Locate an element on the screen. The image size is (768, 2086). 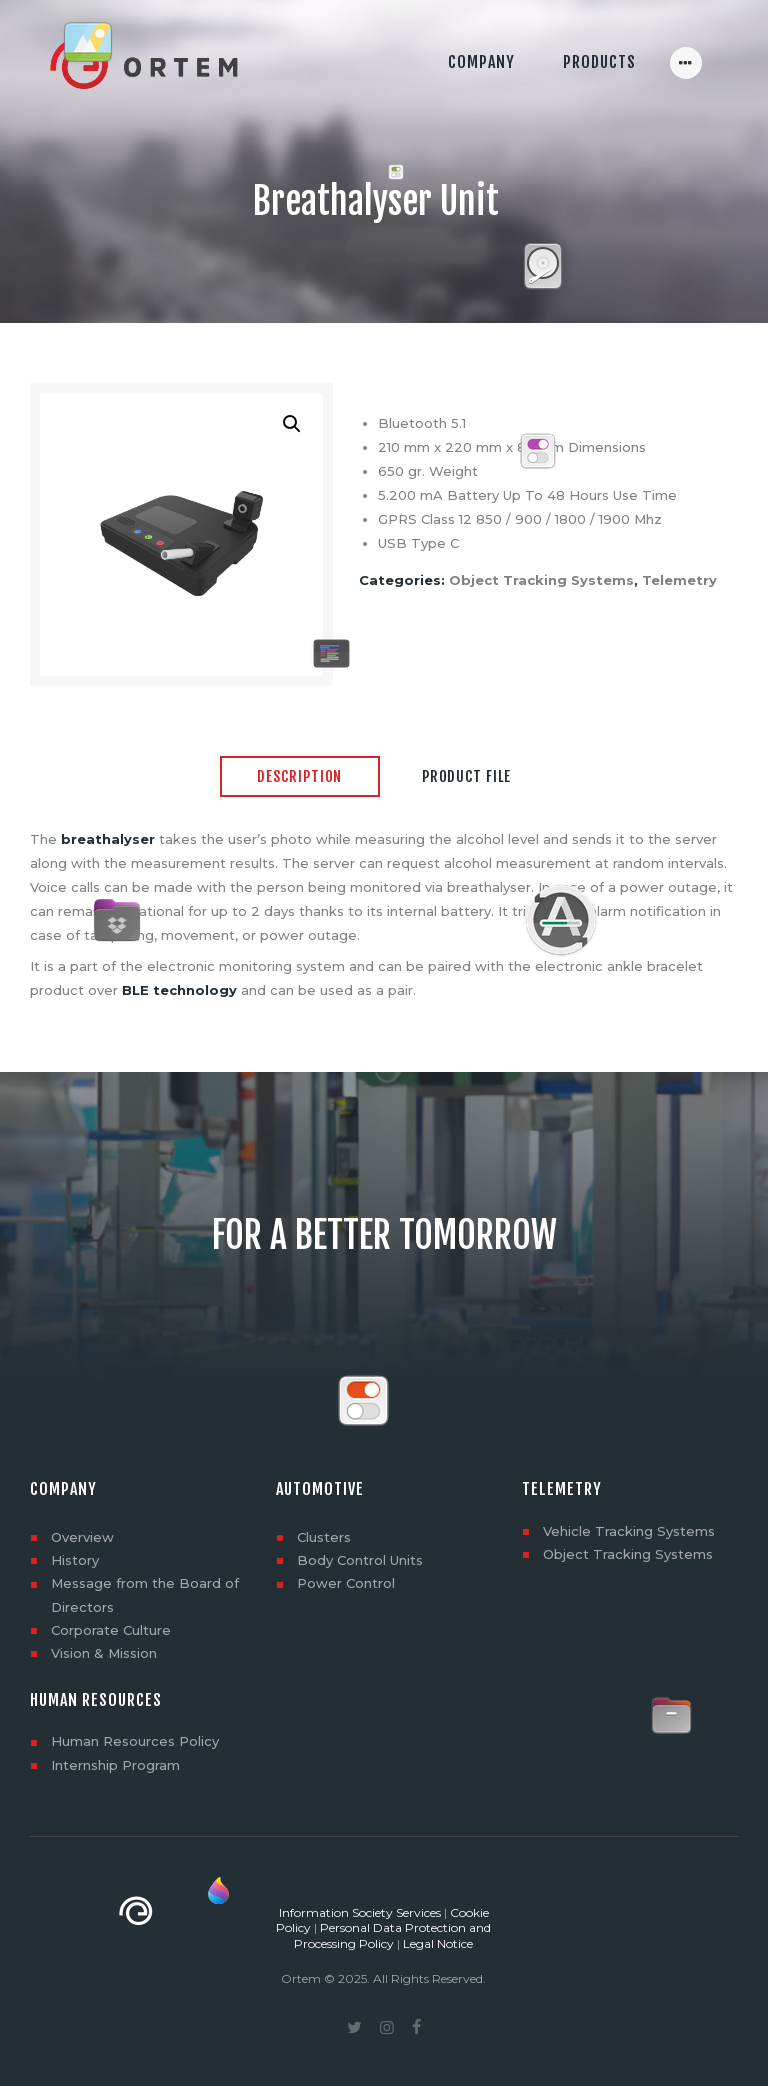
open dropbox synced folder is located at coordinates (117, 920).